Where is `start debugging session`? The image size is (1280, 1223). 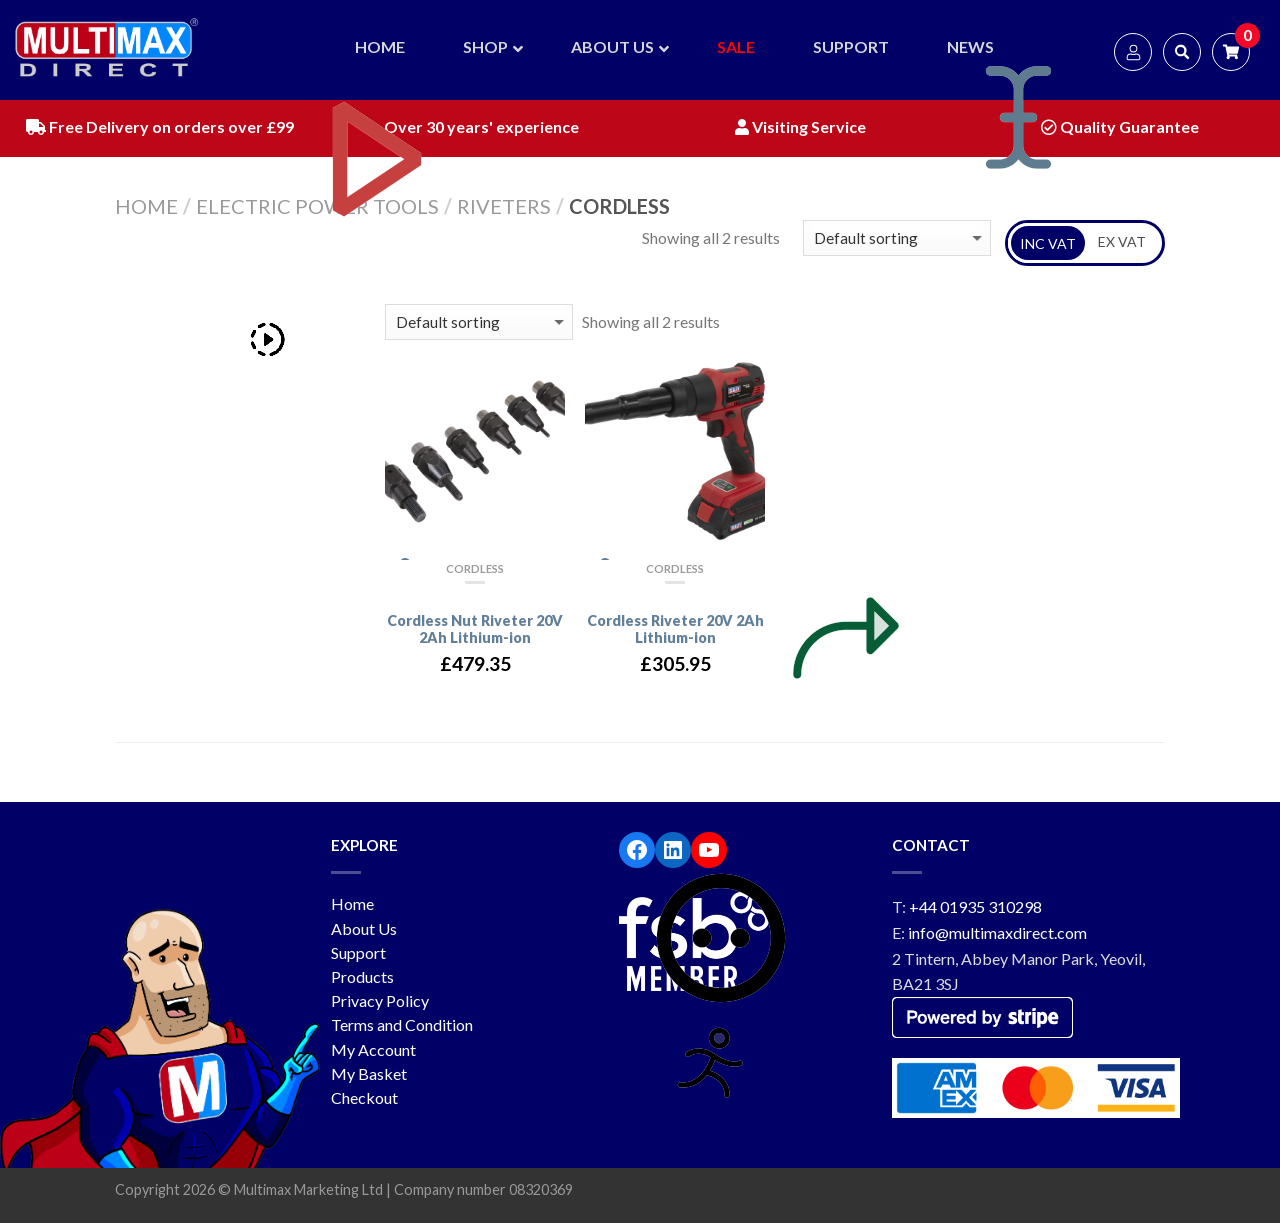
start debugging session is located at coordinates (369, 156).